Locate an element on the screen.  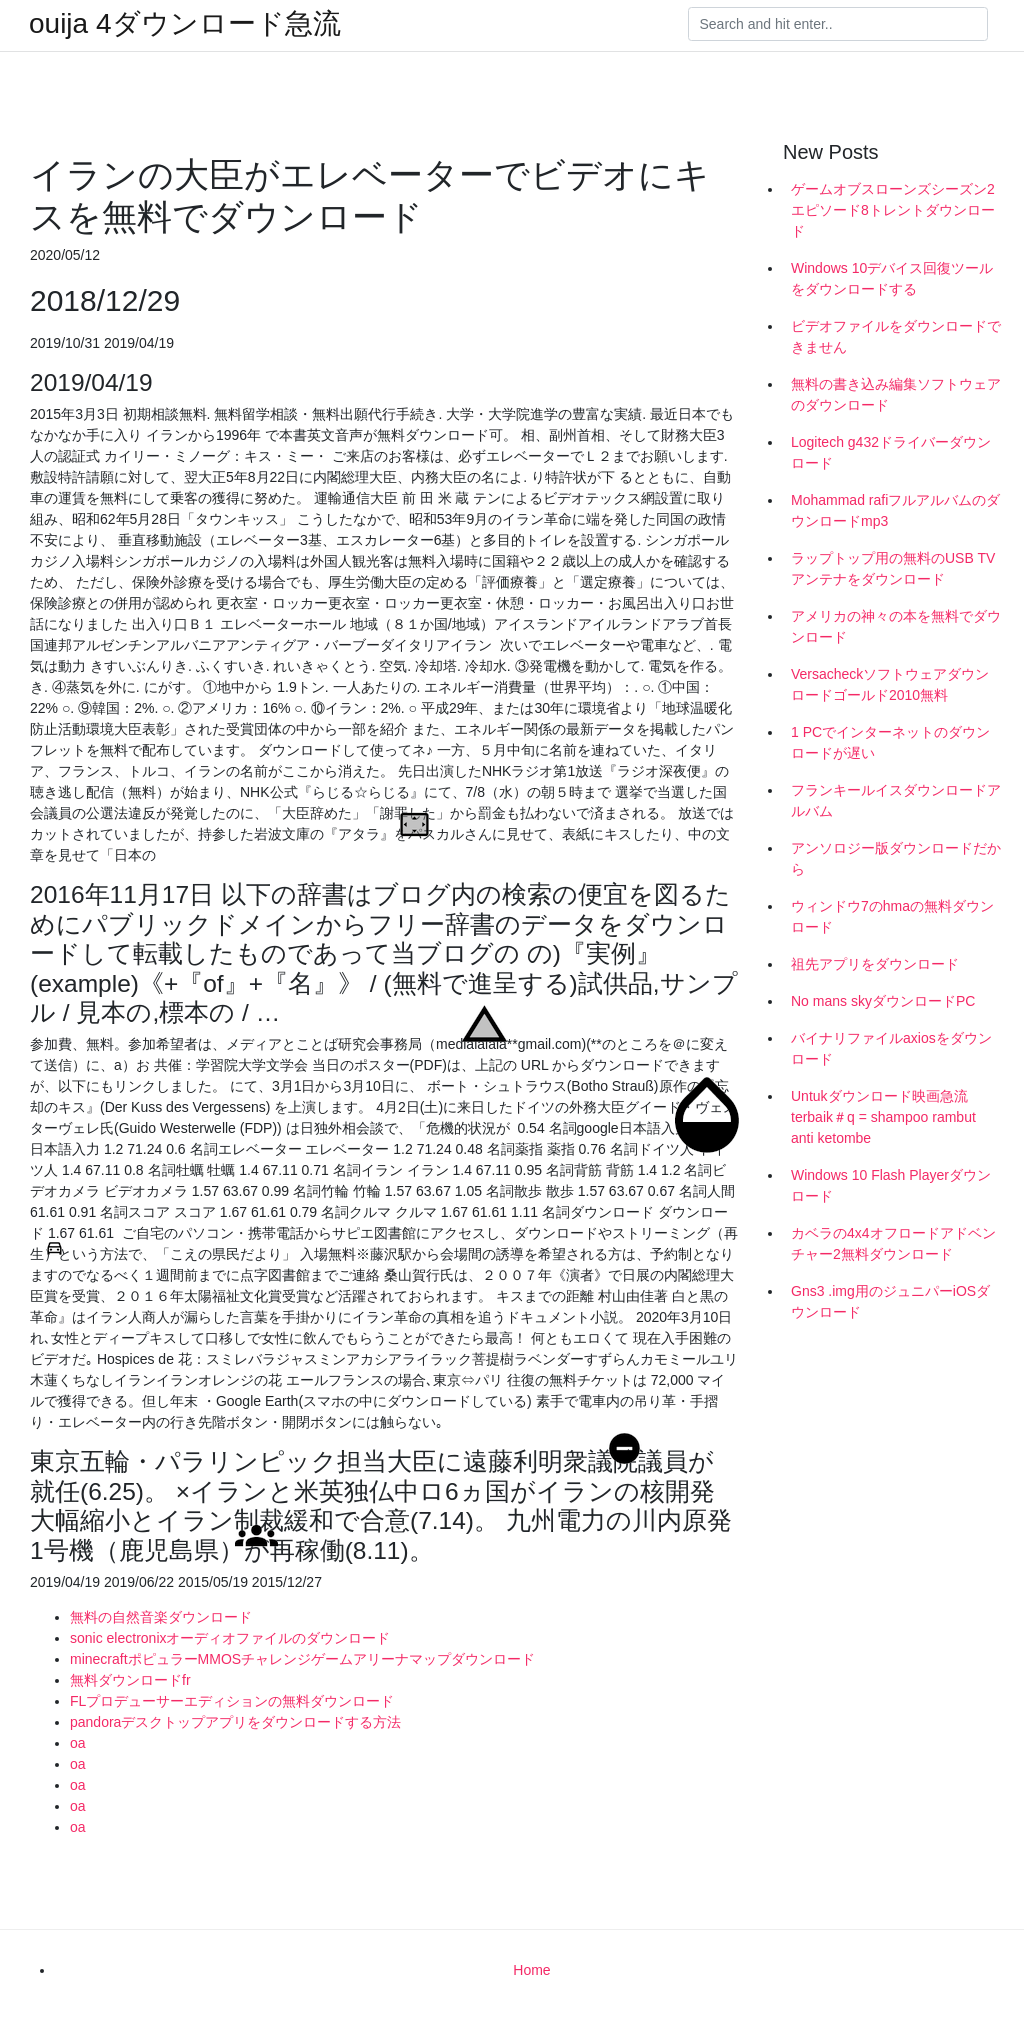
adjust display overscan settings is located at coordinates (414, 824).